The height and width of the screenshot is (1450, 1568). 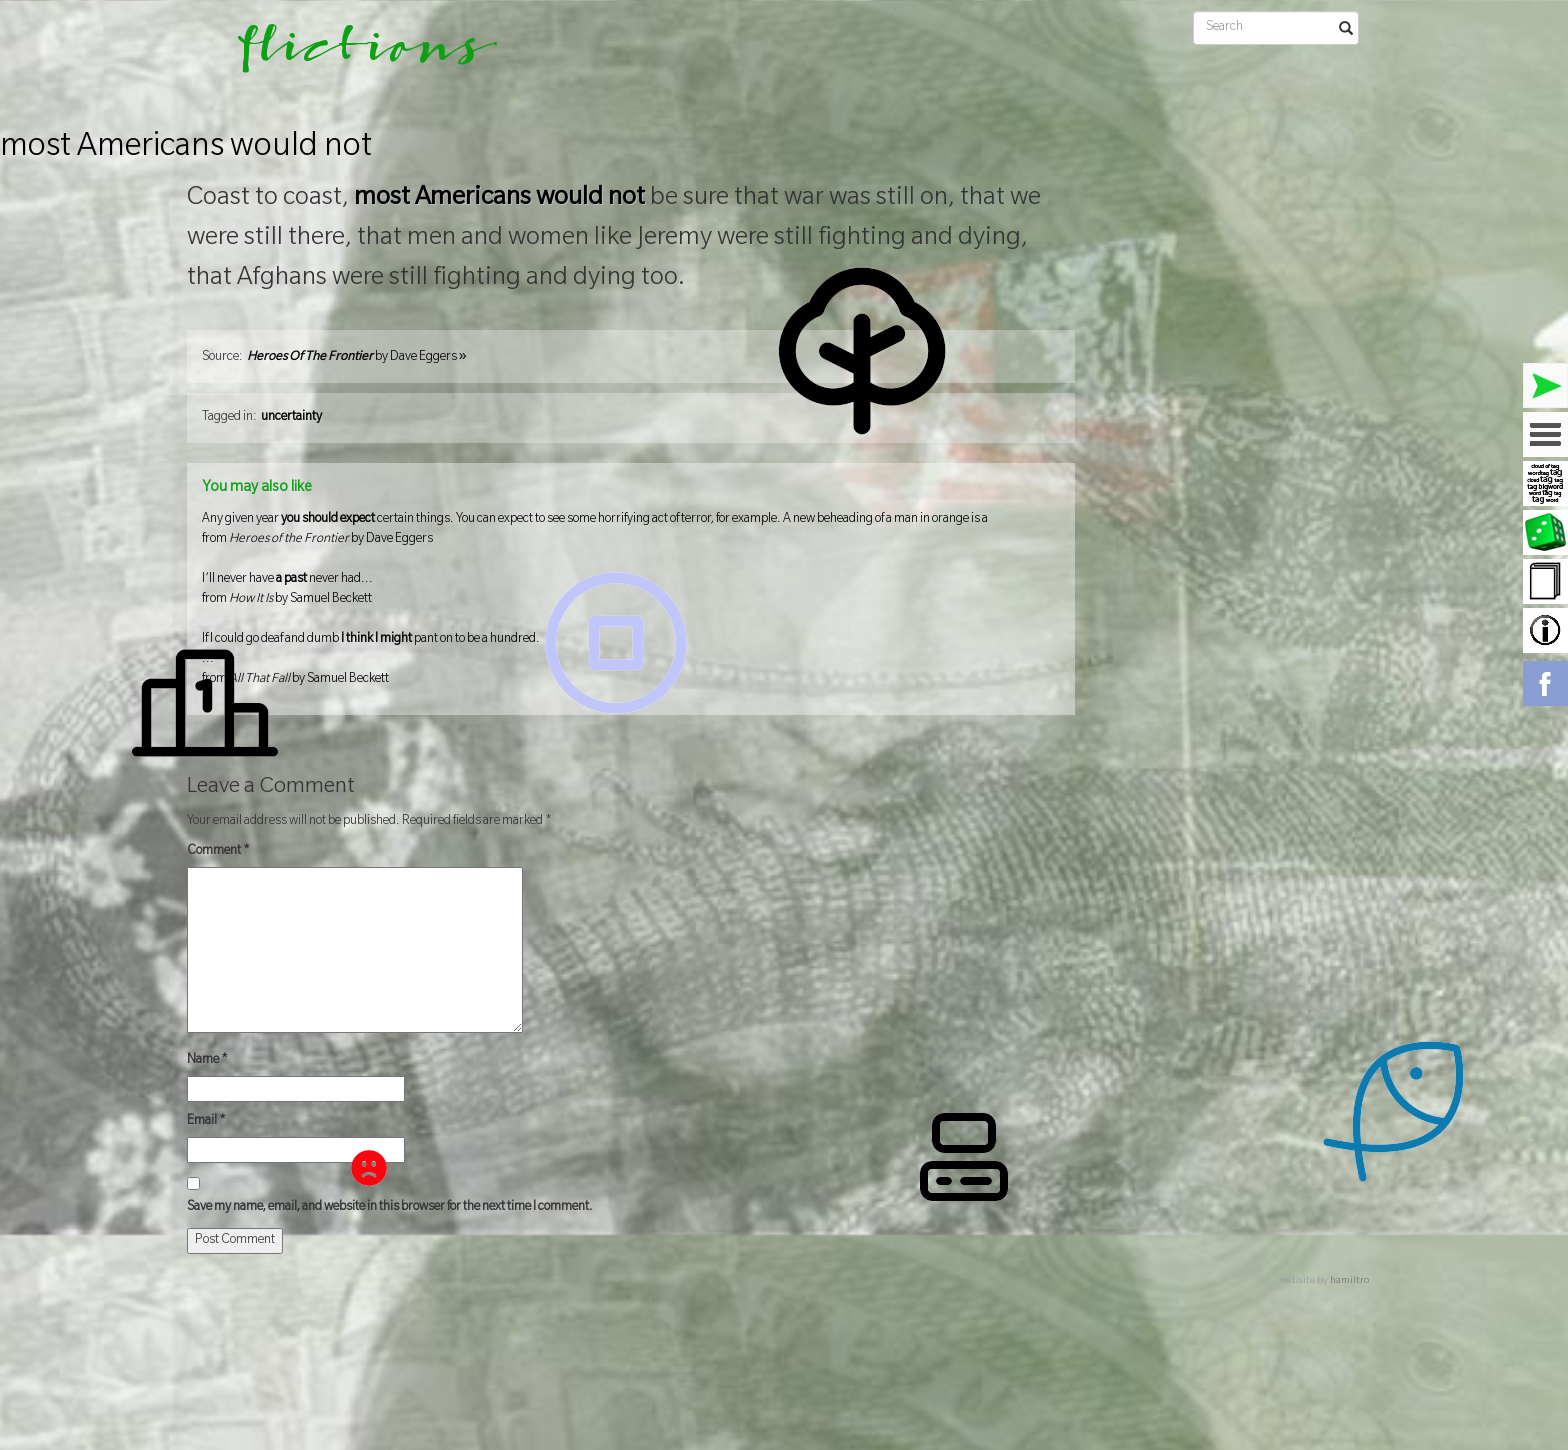 What do you see at coordinates (205, 703) in the screenshot?
I see `view leaderboard rankings` at bounding box center [205, 703].